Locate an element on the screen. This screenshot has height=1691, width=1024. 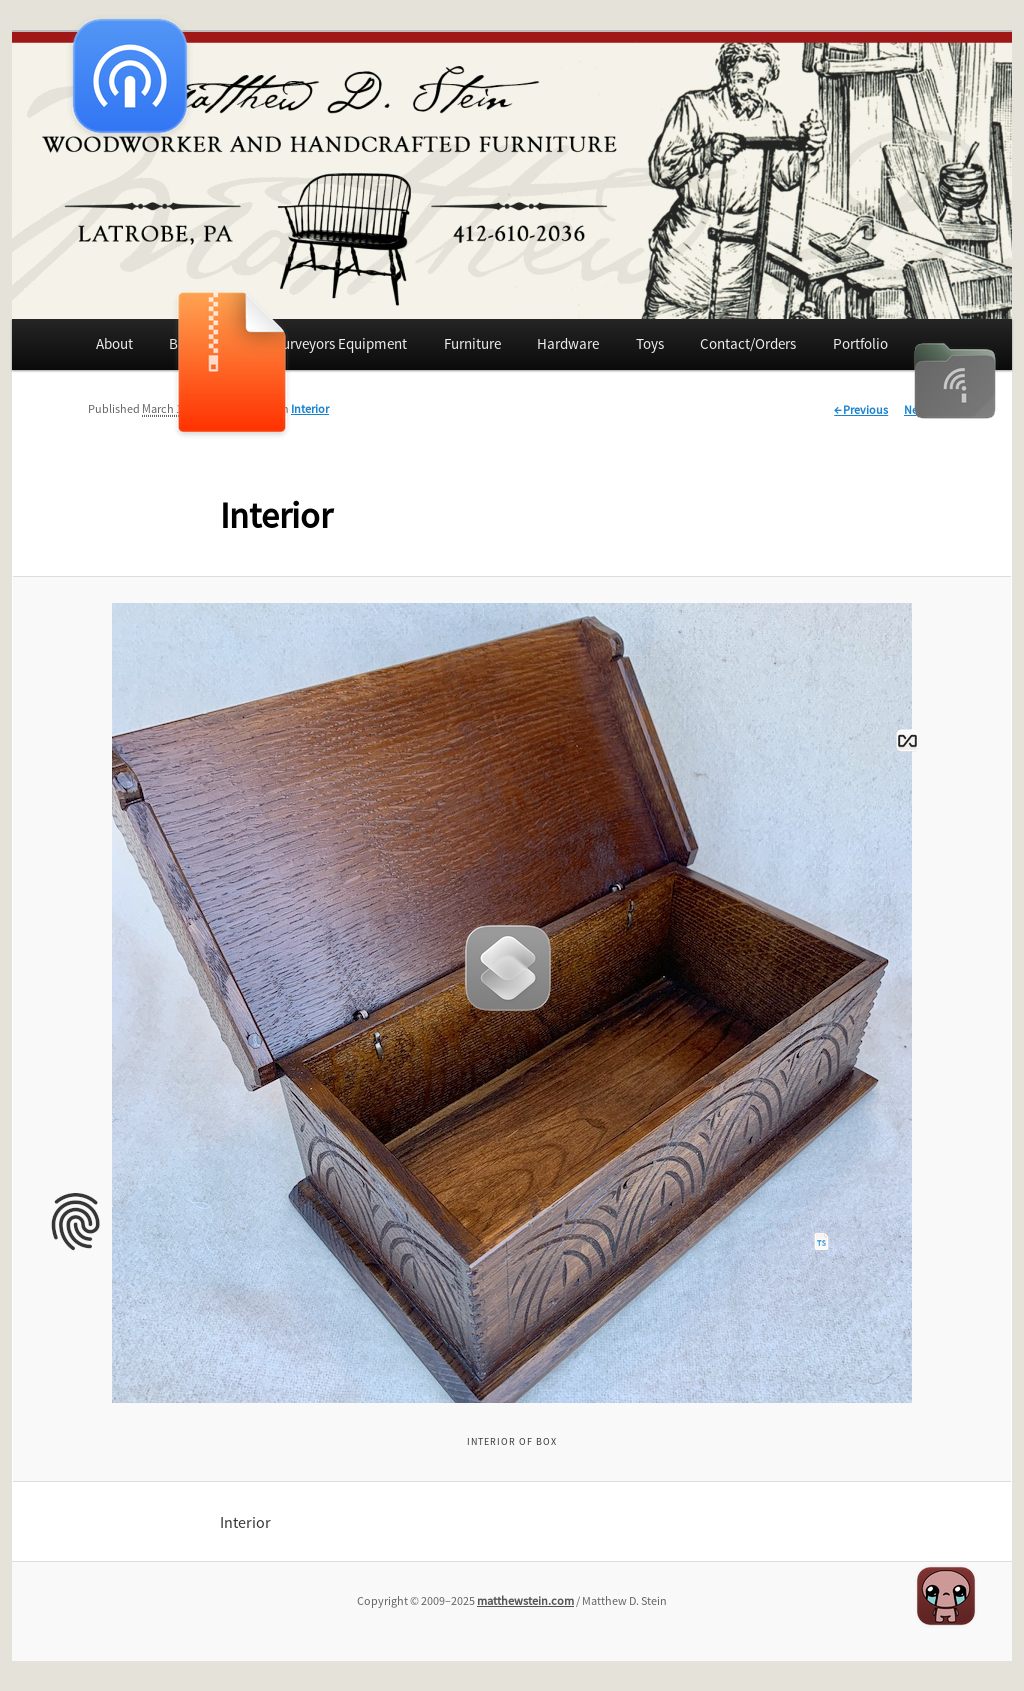
open AnythingLLM app is located at coordinates (907, 740).